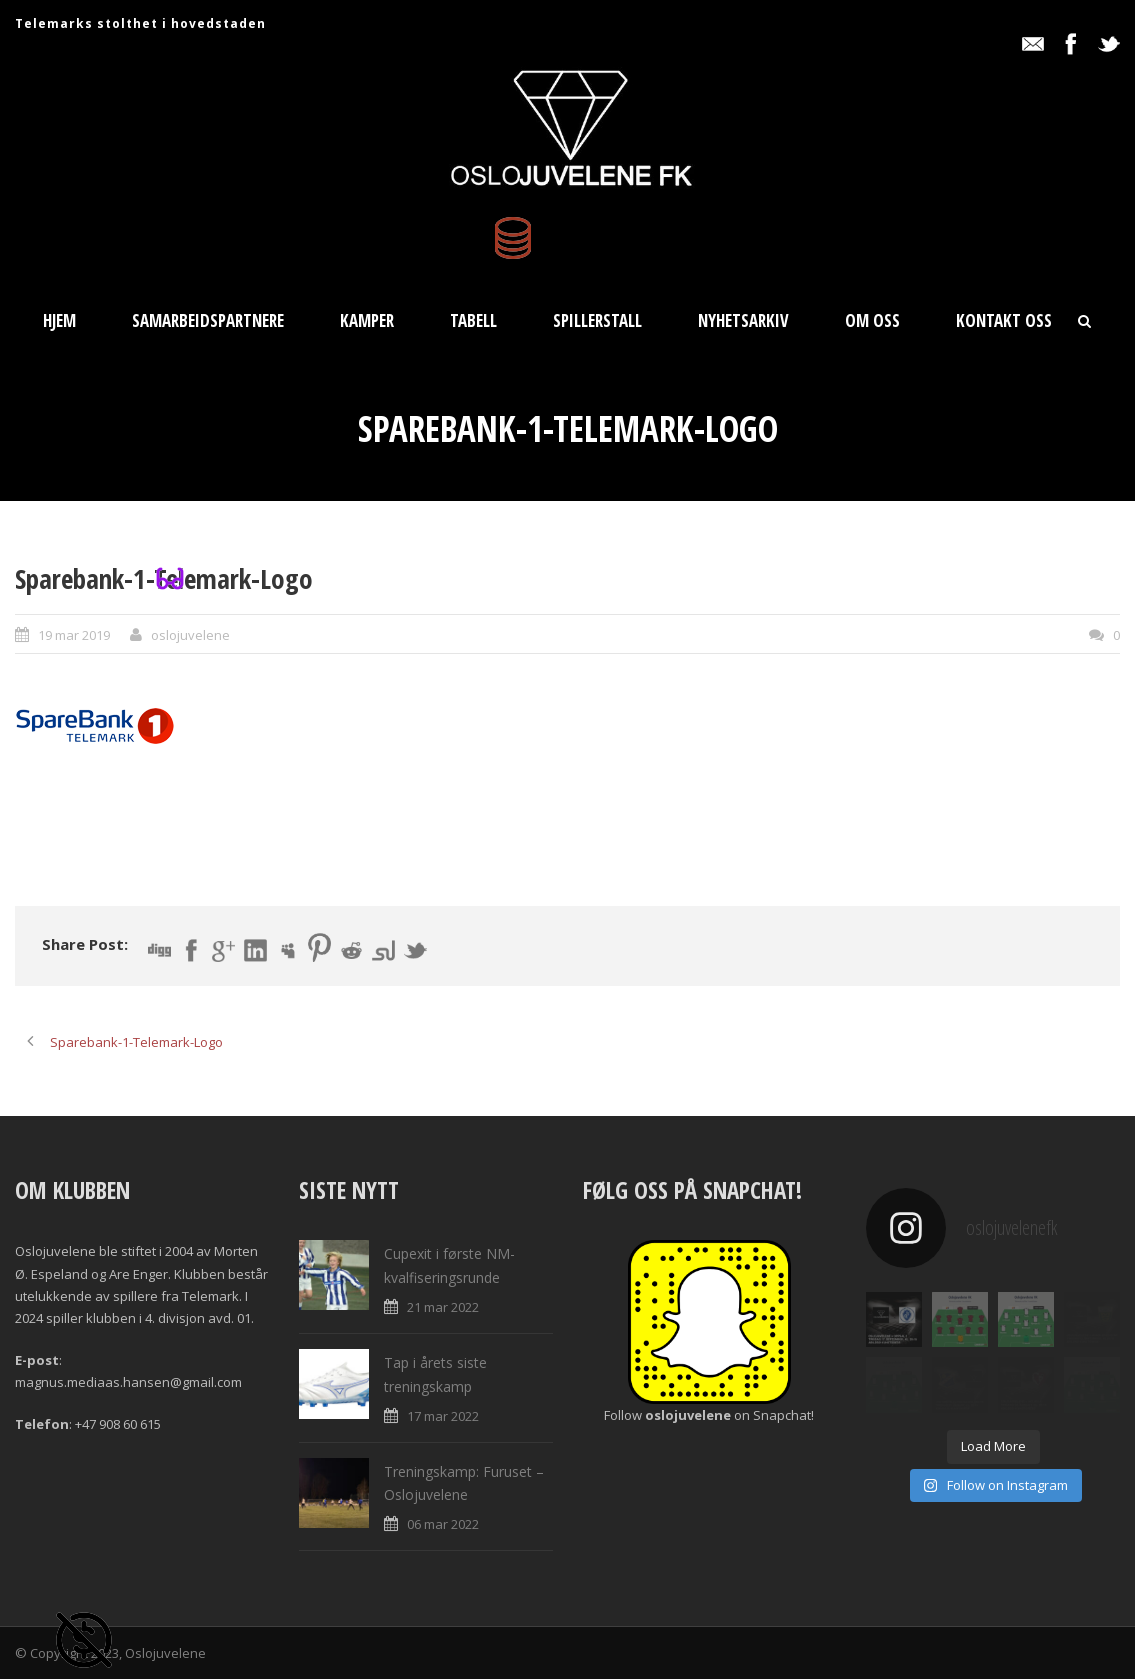  What do you see at coordinates (170, 579) in the screenshot?
I see `enable reading mode or accessibility features` at bounding box center [170, 579].